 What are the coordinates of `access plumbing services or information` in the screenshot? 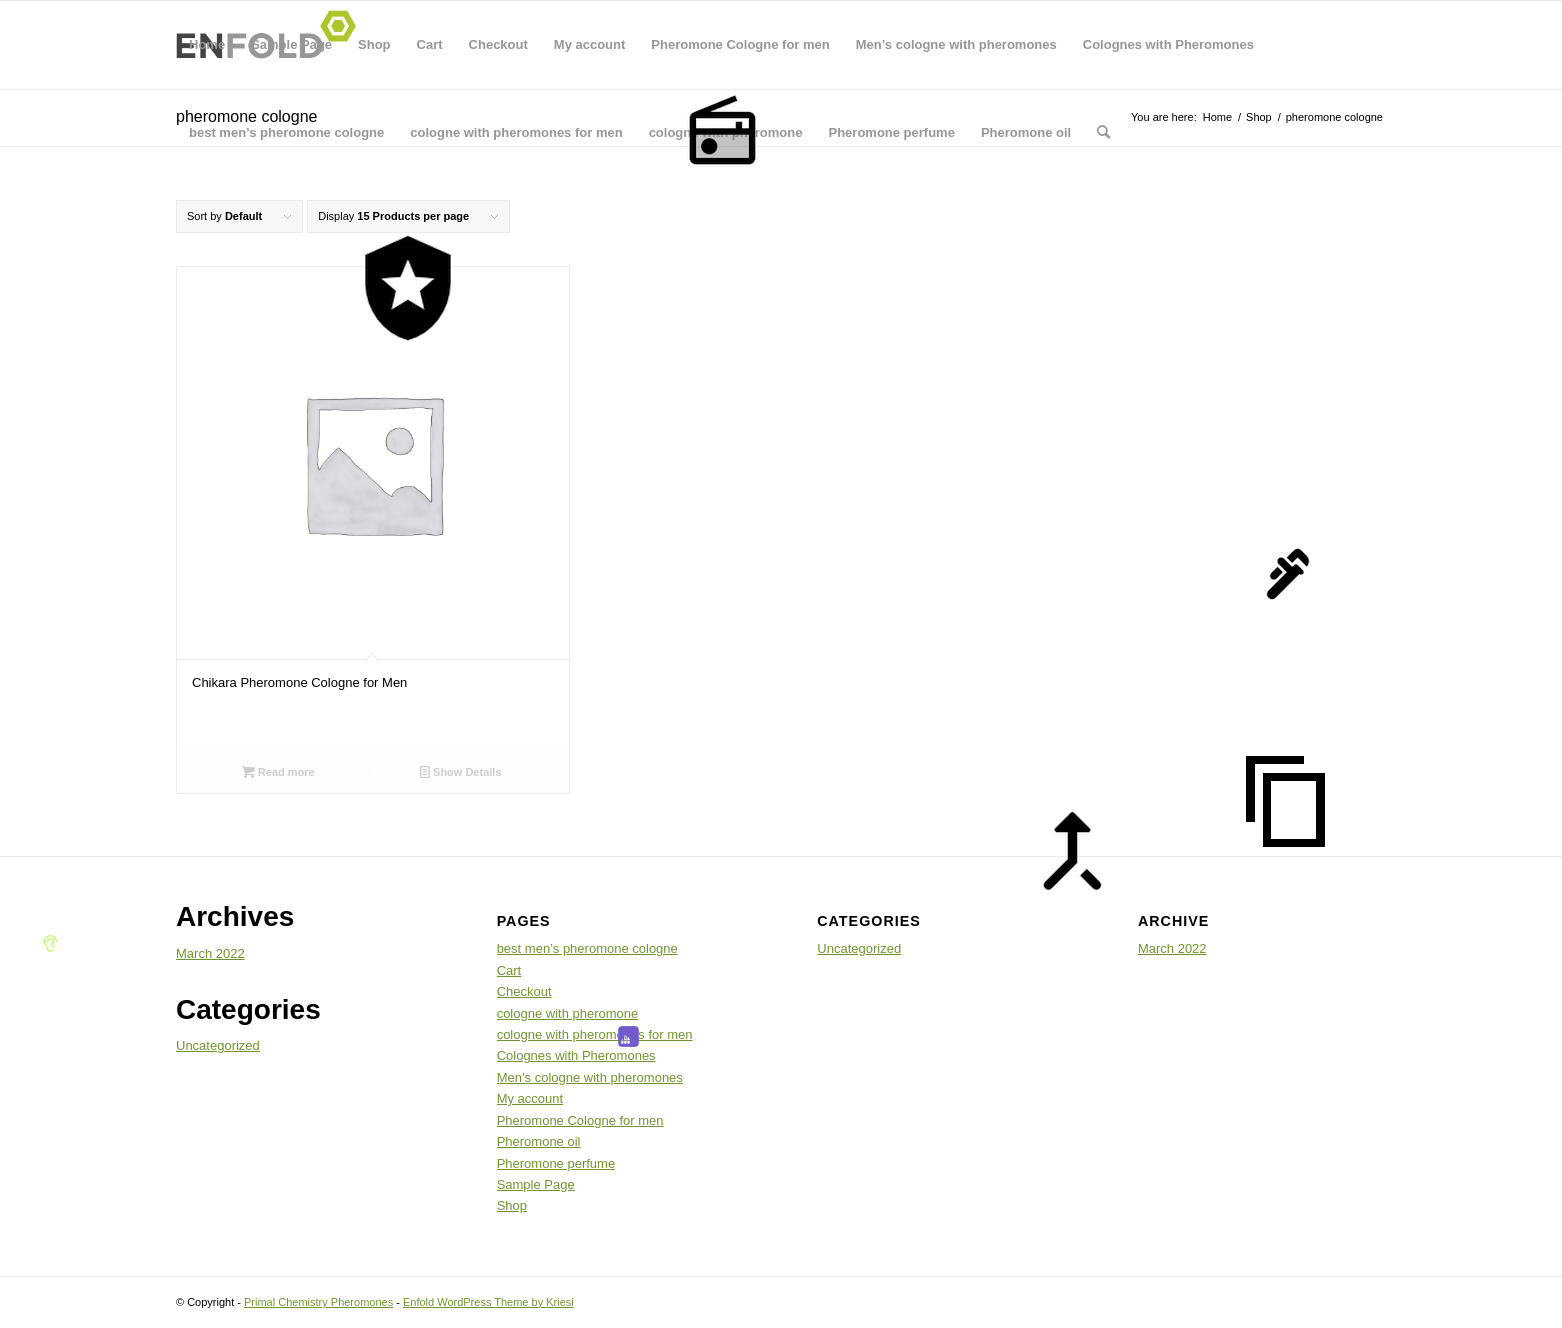 It's located at (1288, 574).